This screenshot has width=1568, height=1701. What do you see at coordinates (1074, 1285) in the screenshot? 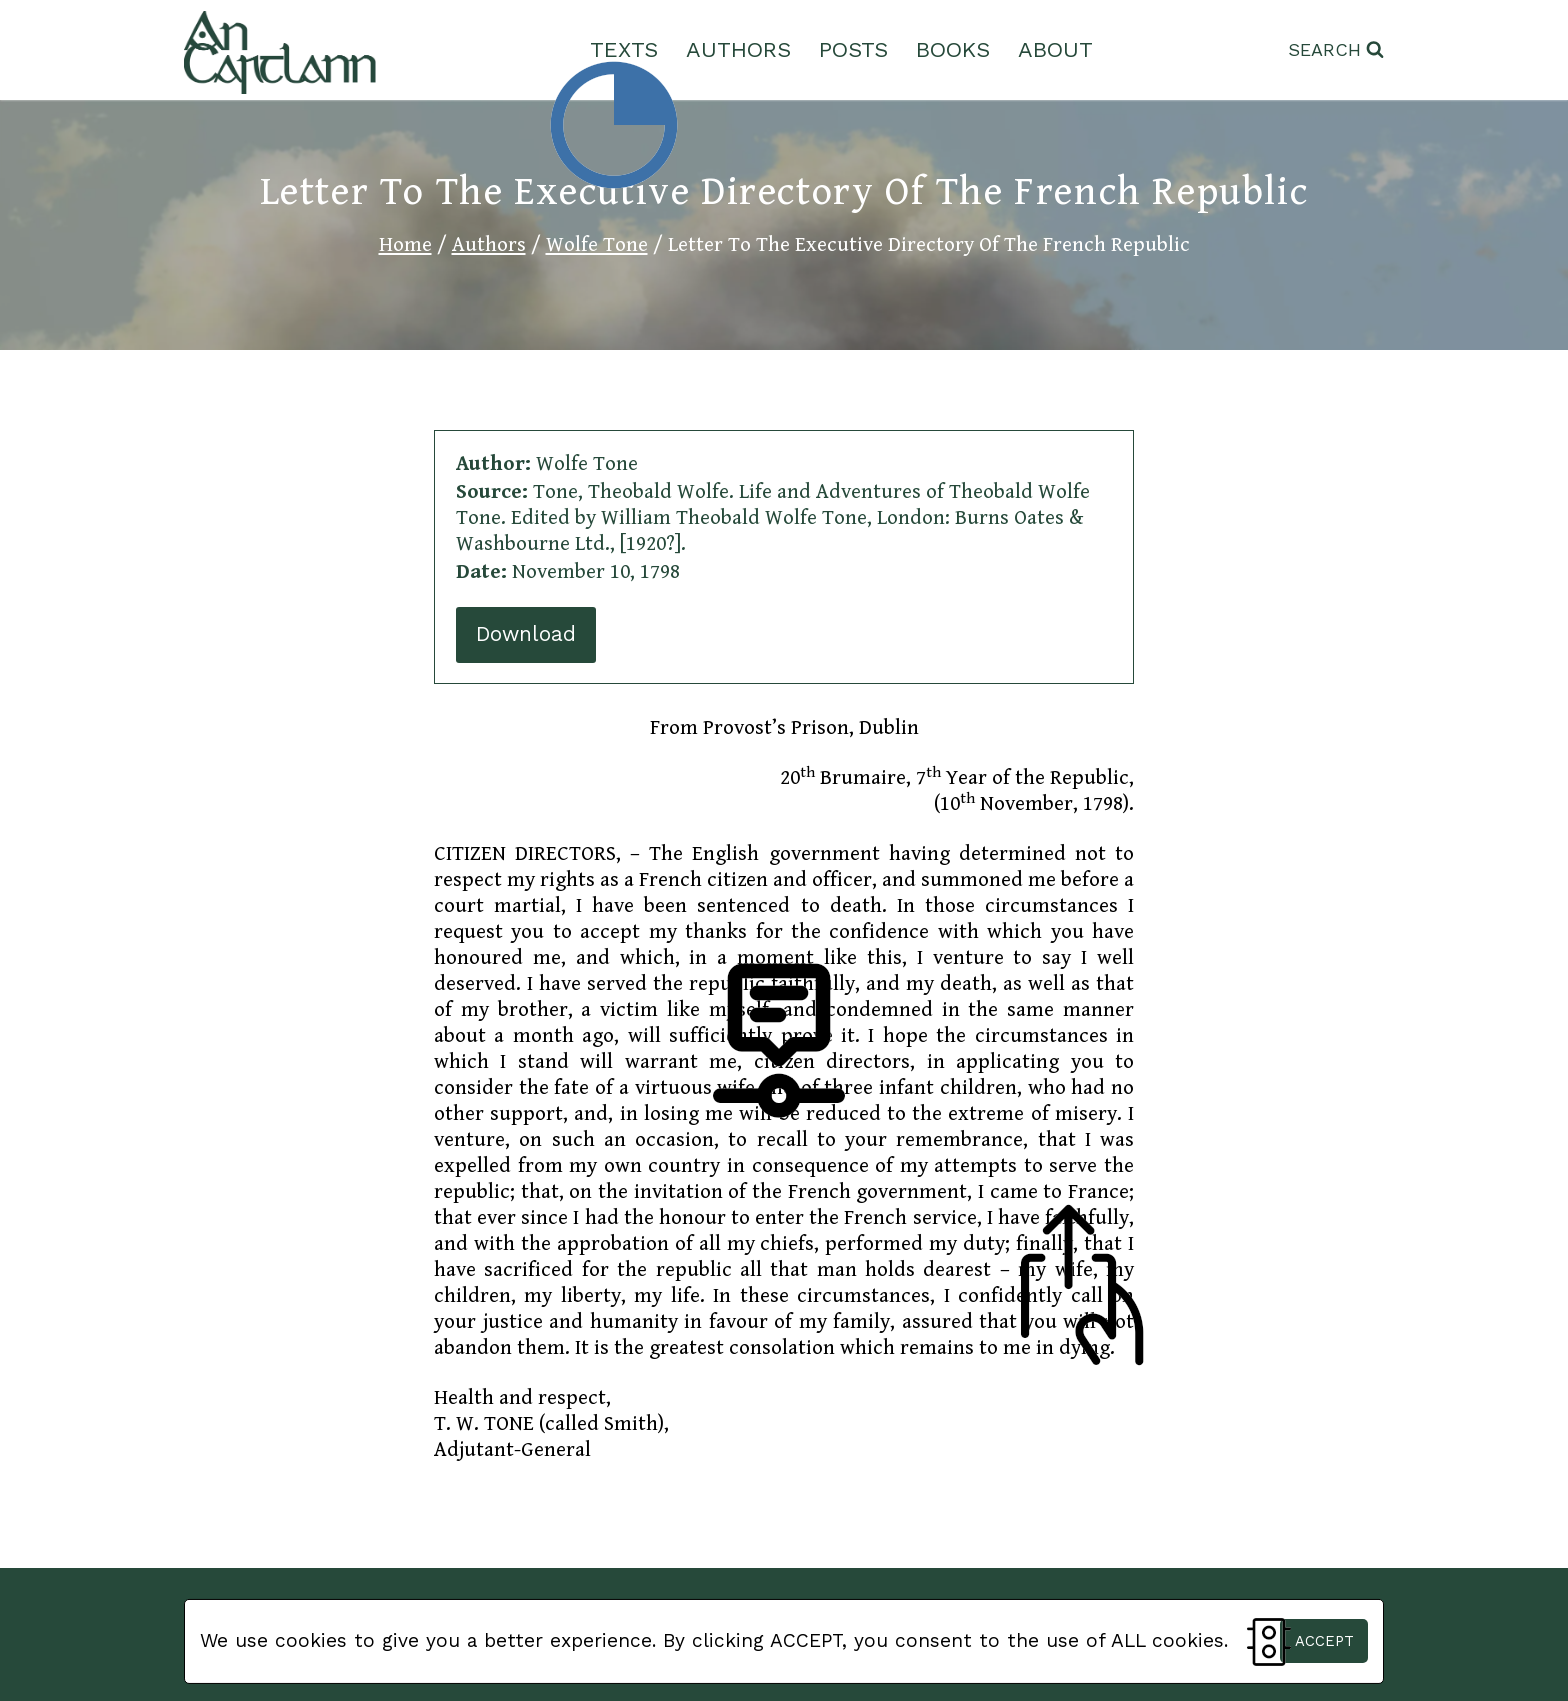
I see `deposit or transfer funds` at bounding box center [1074, 1285].